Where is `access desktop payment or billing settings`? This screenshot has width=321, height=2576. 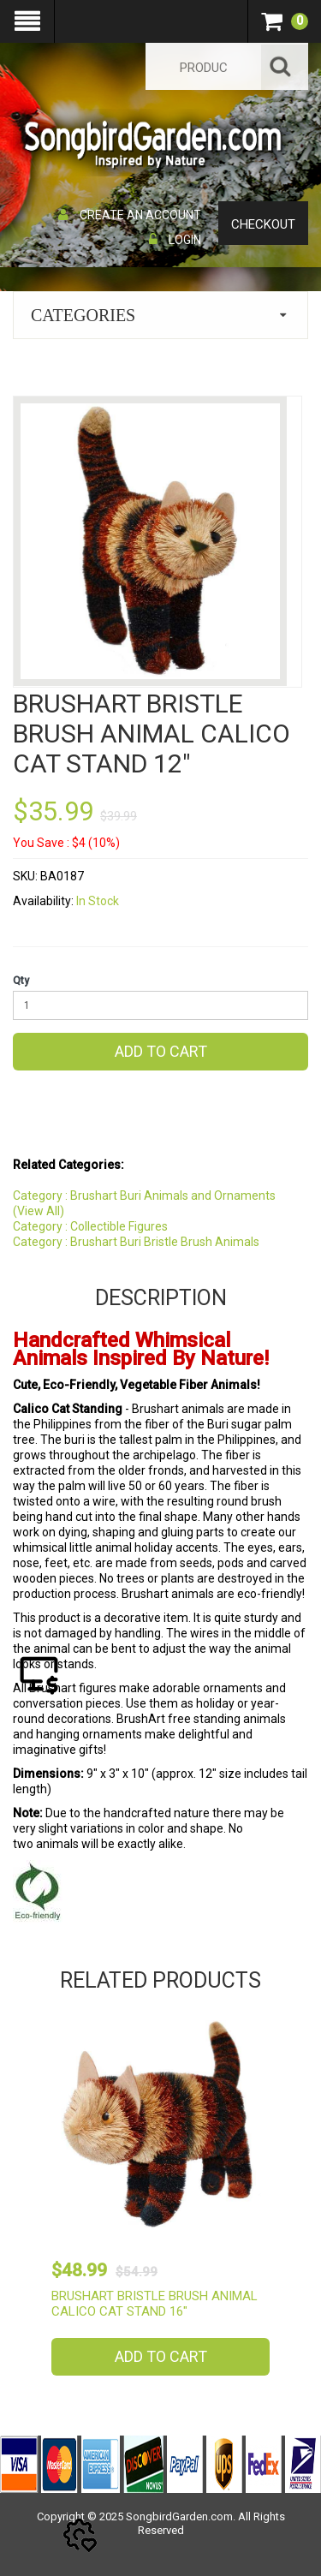 access desktop payment or billing settings is located at coordinates (39, 1673).